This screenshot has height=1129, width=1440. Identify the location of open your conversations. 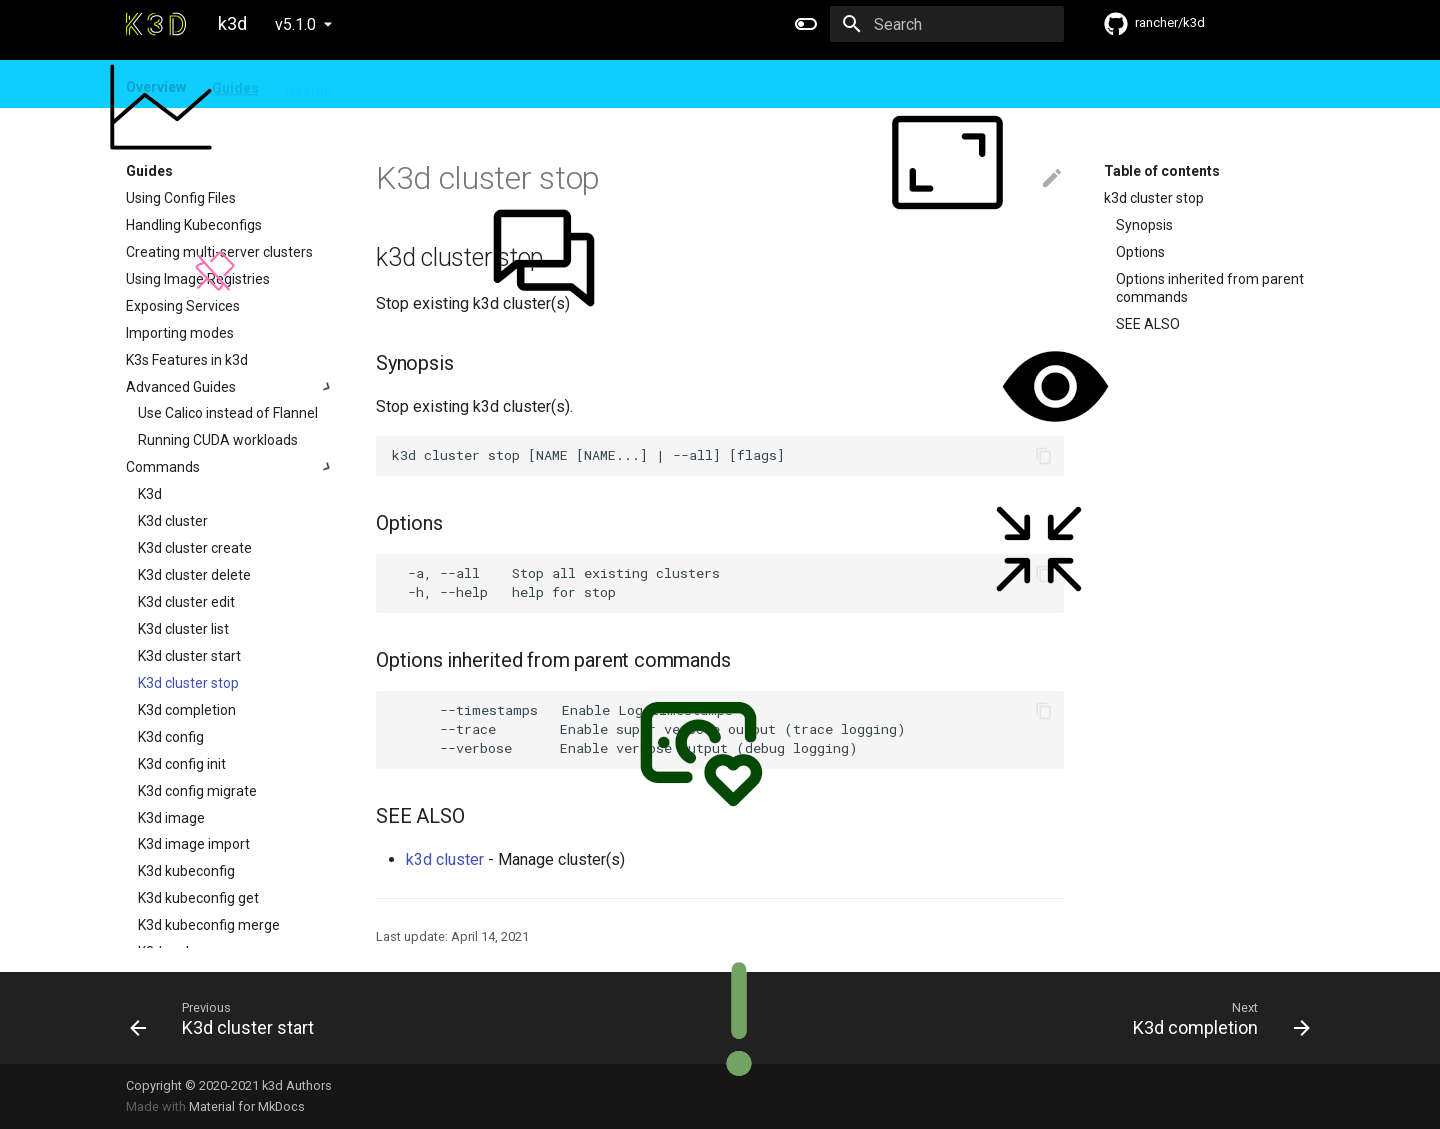
(544, 256).